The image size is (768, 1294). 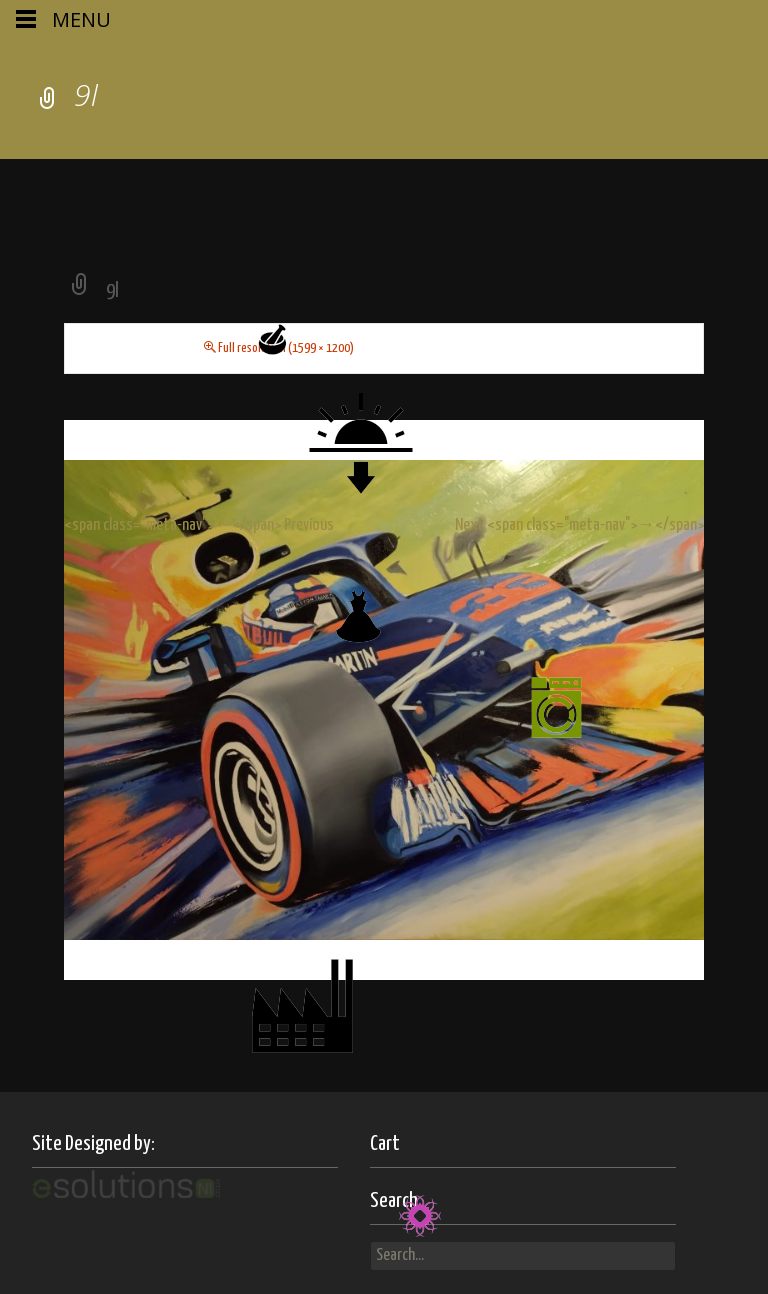 What do you see at coordinates (361, 444) in the screenshot?
I see `indicates sunset or evening time period` at bounding box center [361, 444].